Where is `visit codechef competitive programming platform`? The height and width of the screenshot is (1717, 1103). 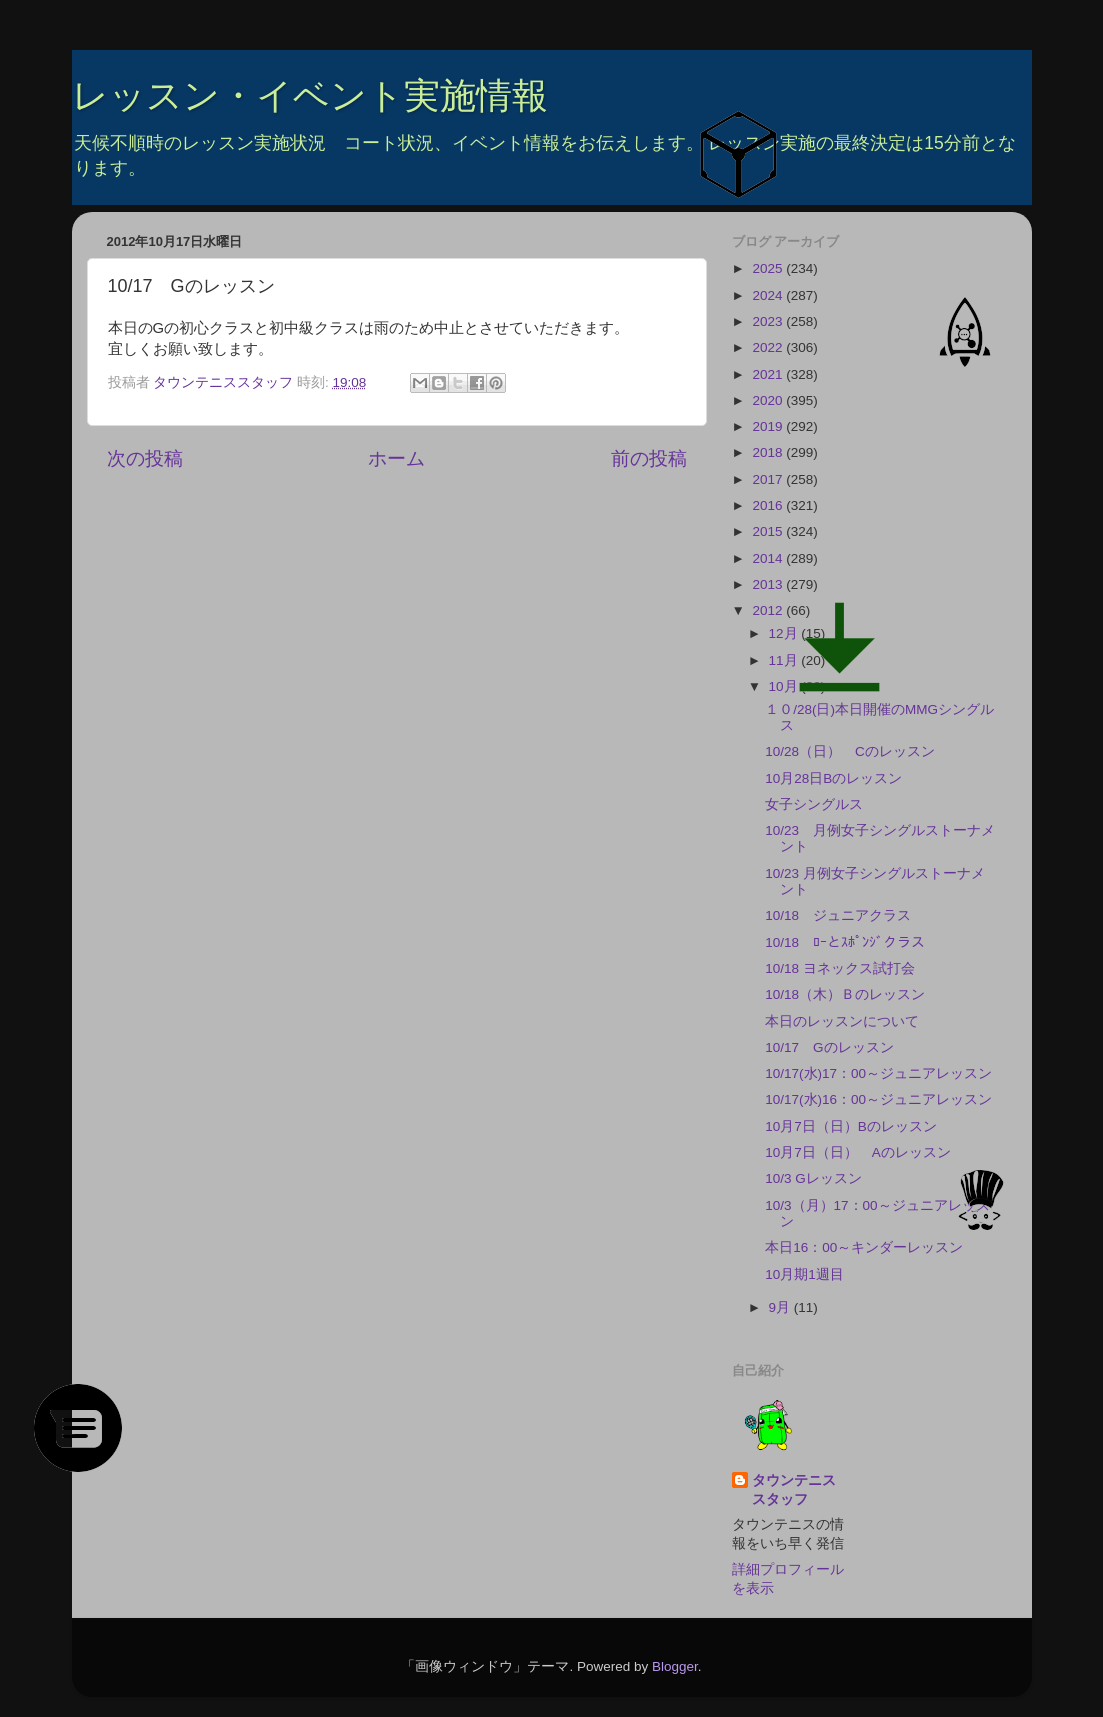
visit codechef competitive programming platform is located at coordinates (981, 1200).